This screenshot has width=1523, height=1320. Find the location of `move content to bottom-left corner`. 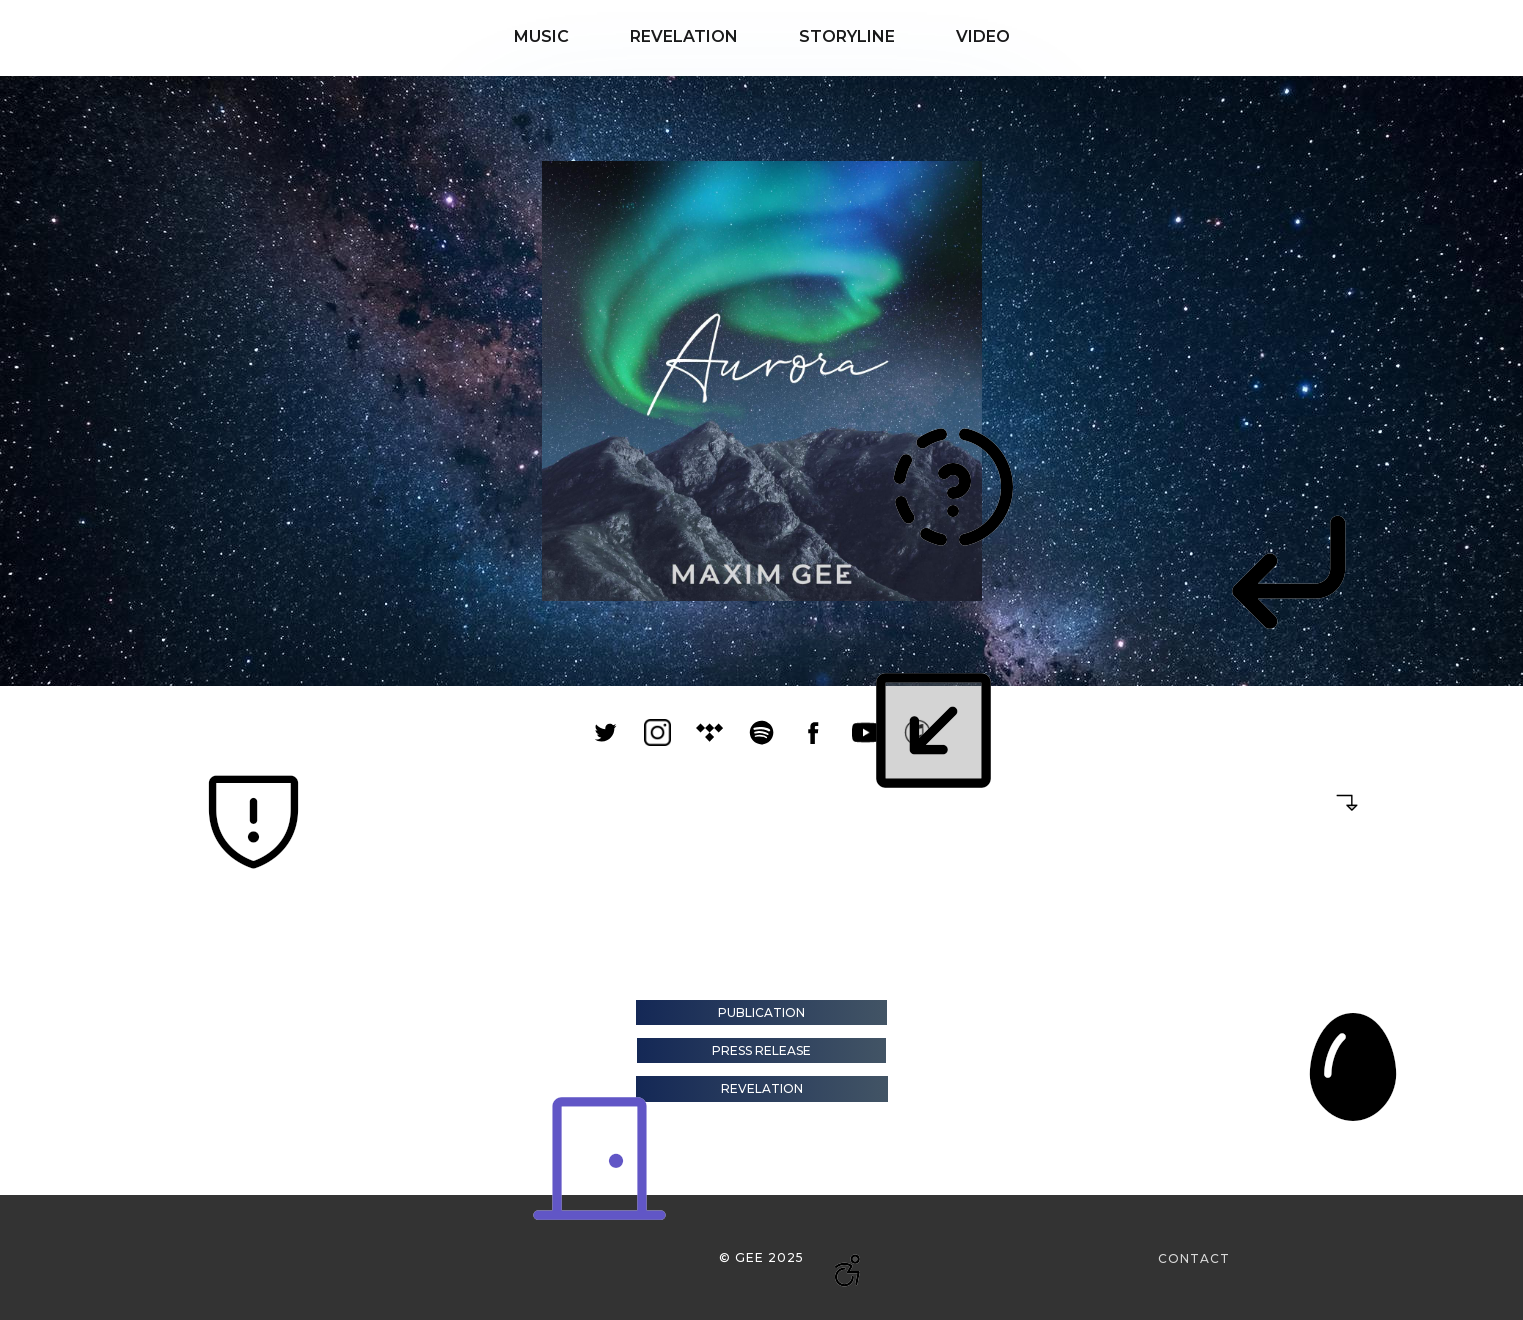

move content to bottom-left corner is located at coordinates (933, 730).